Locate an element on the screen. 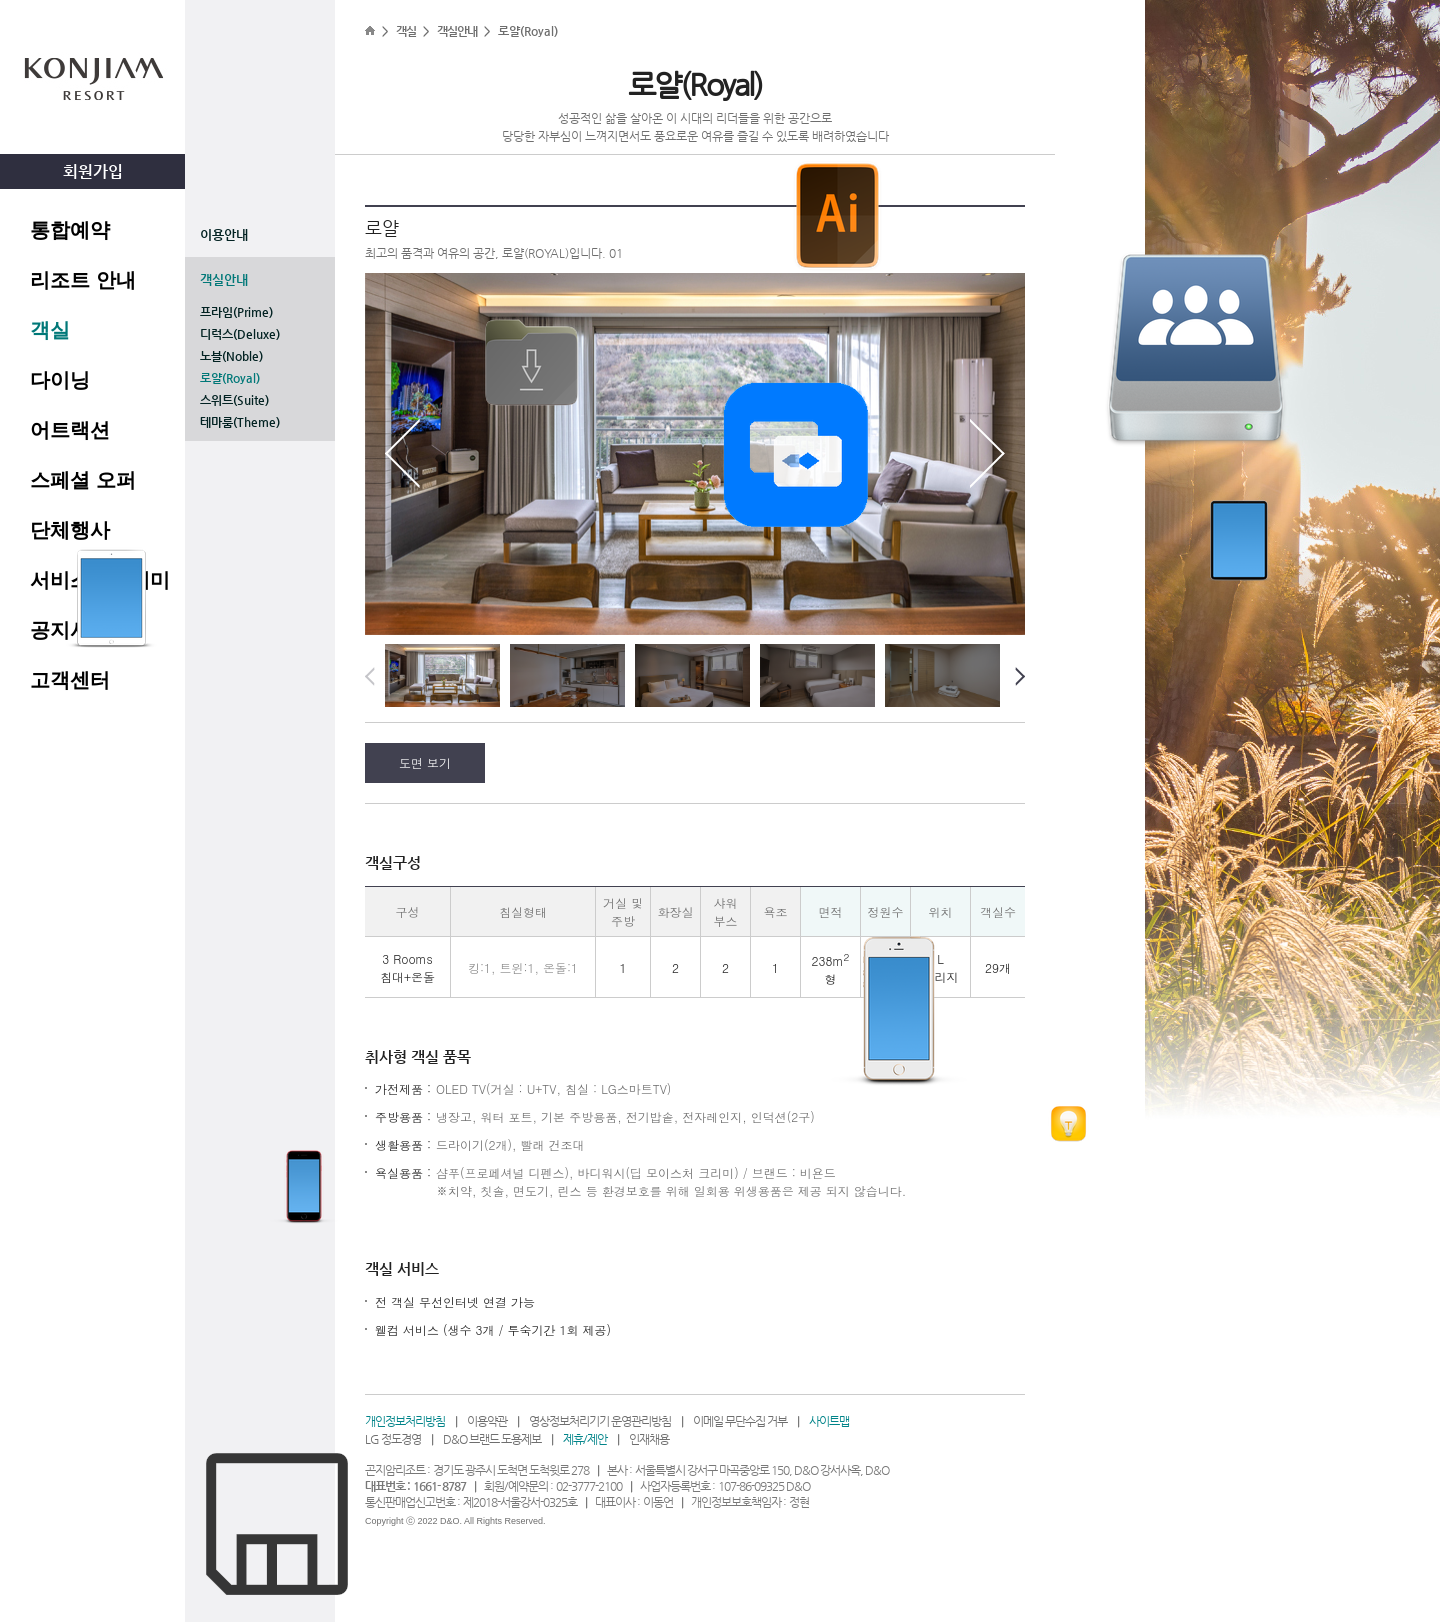 Image resolution: width=1440 pixels, height=1622 pixels. an Adobe Illustrator file is located at coordinates (837, 215).